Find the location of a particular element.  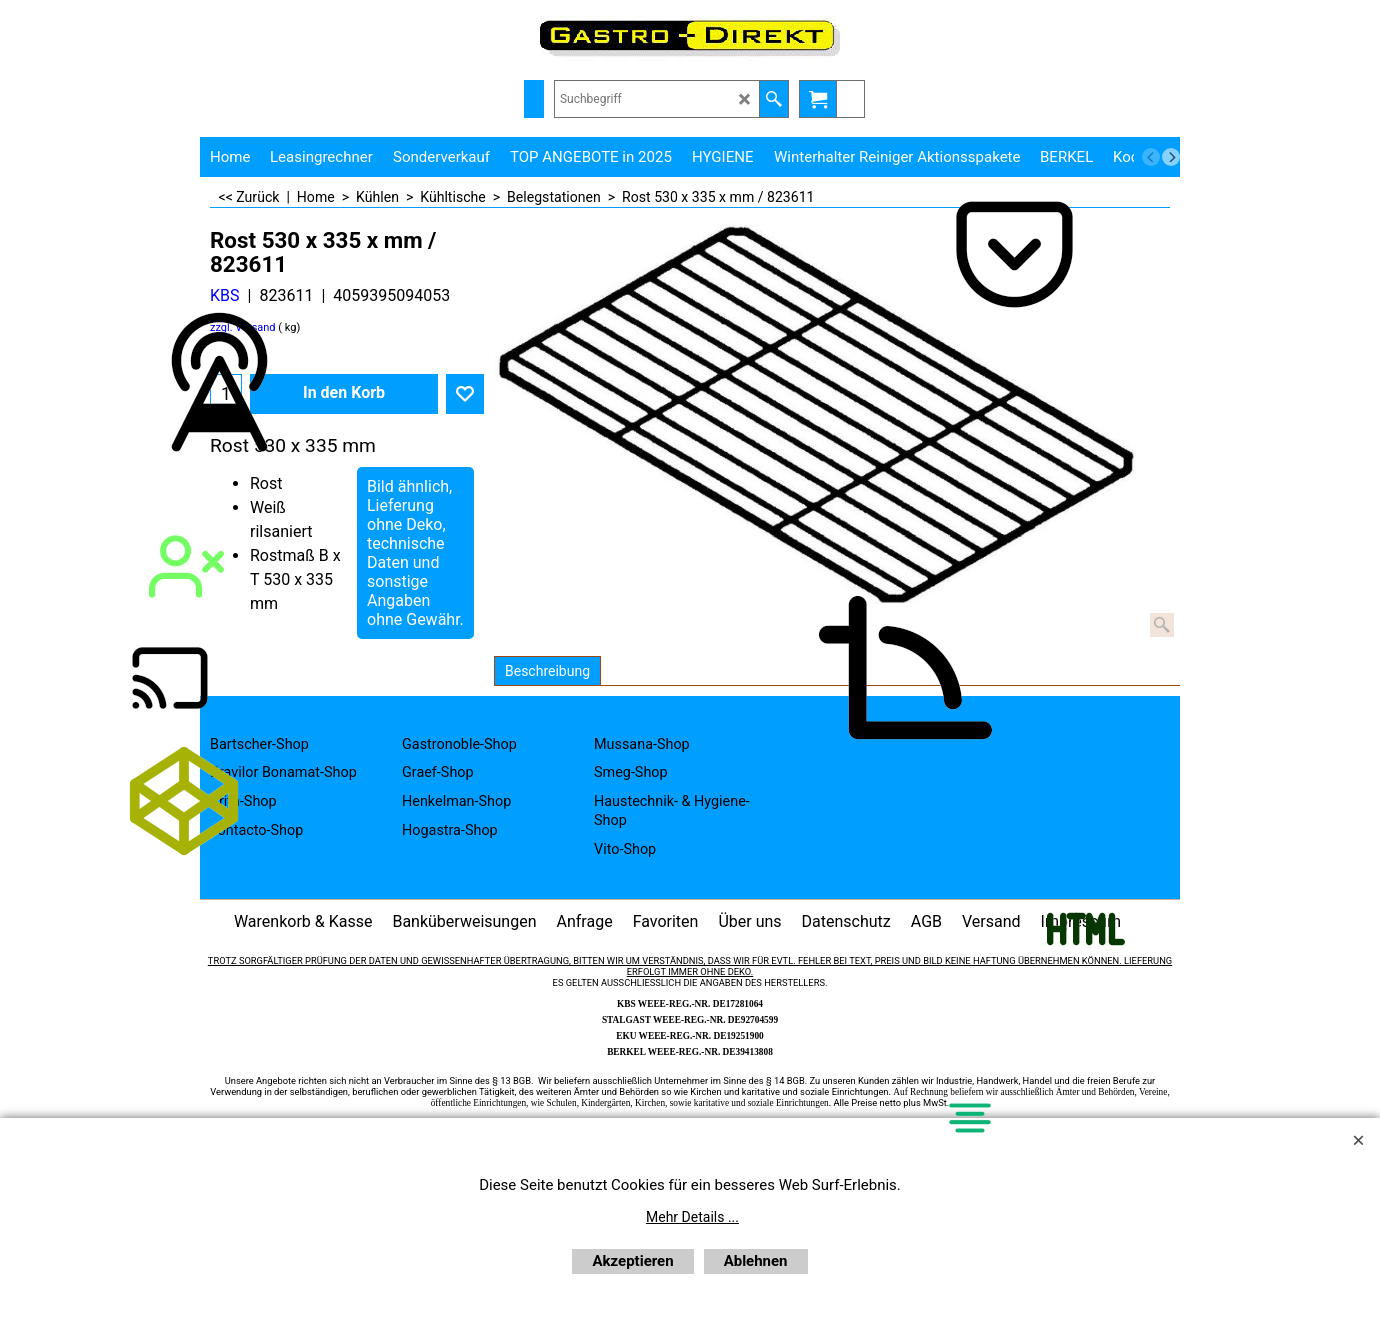

center-align text or content is located at coordinates (970, 1118).